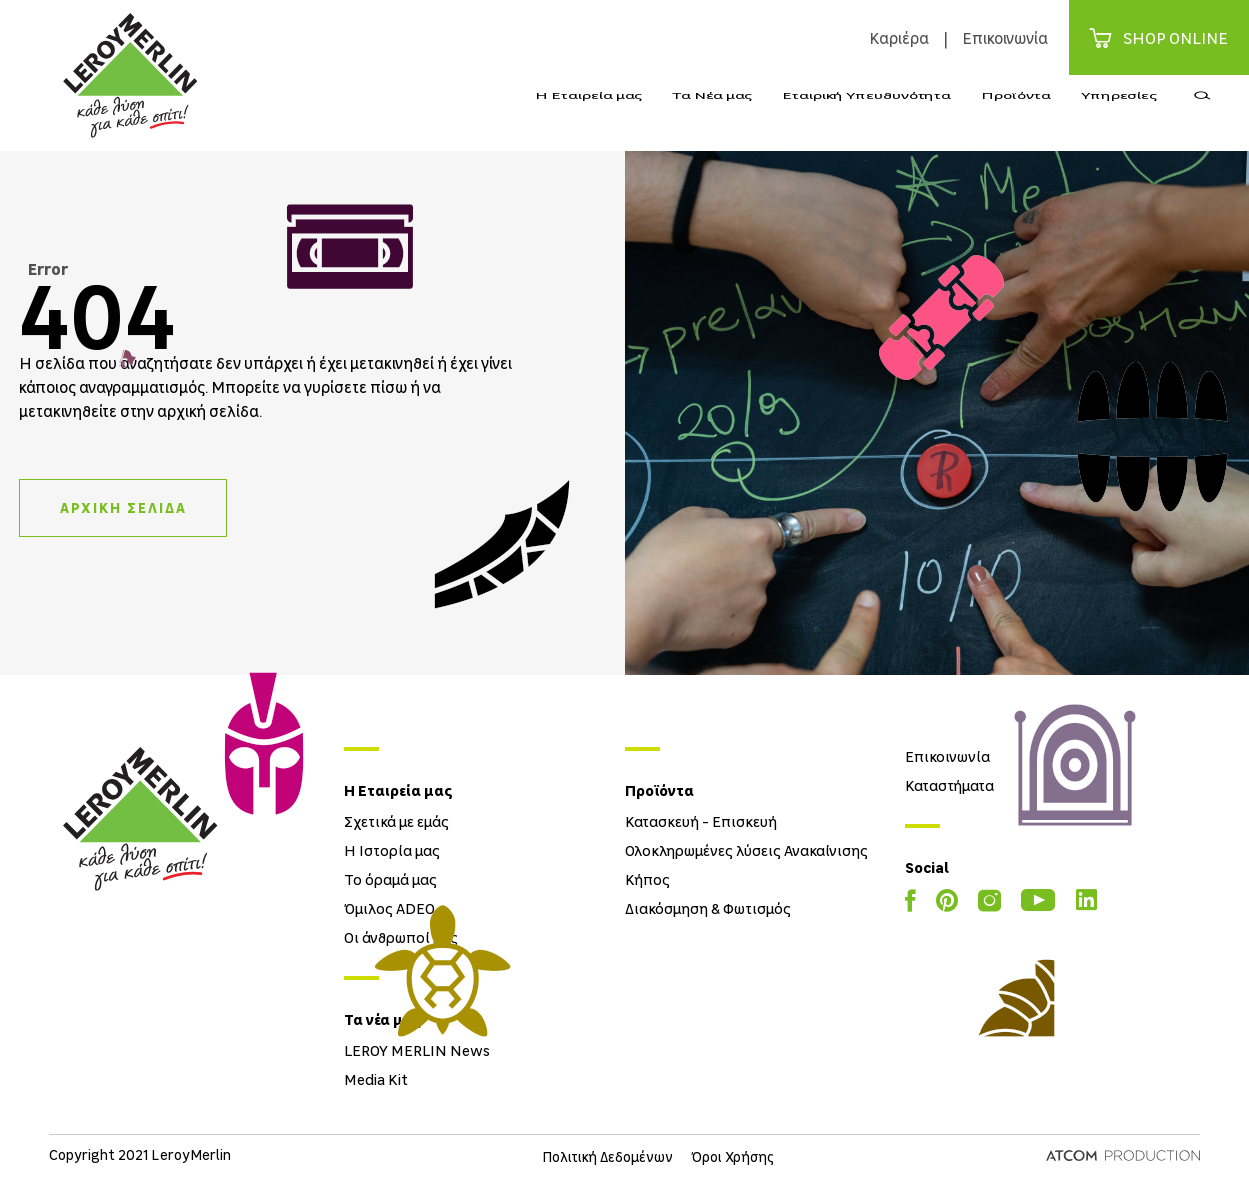 Image resolution: width=1249 pixels, height=1177 pixels. I want to click on indicates a broken or damaged weapon, so click(502, 547).